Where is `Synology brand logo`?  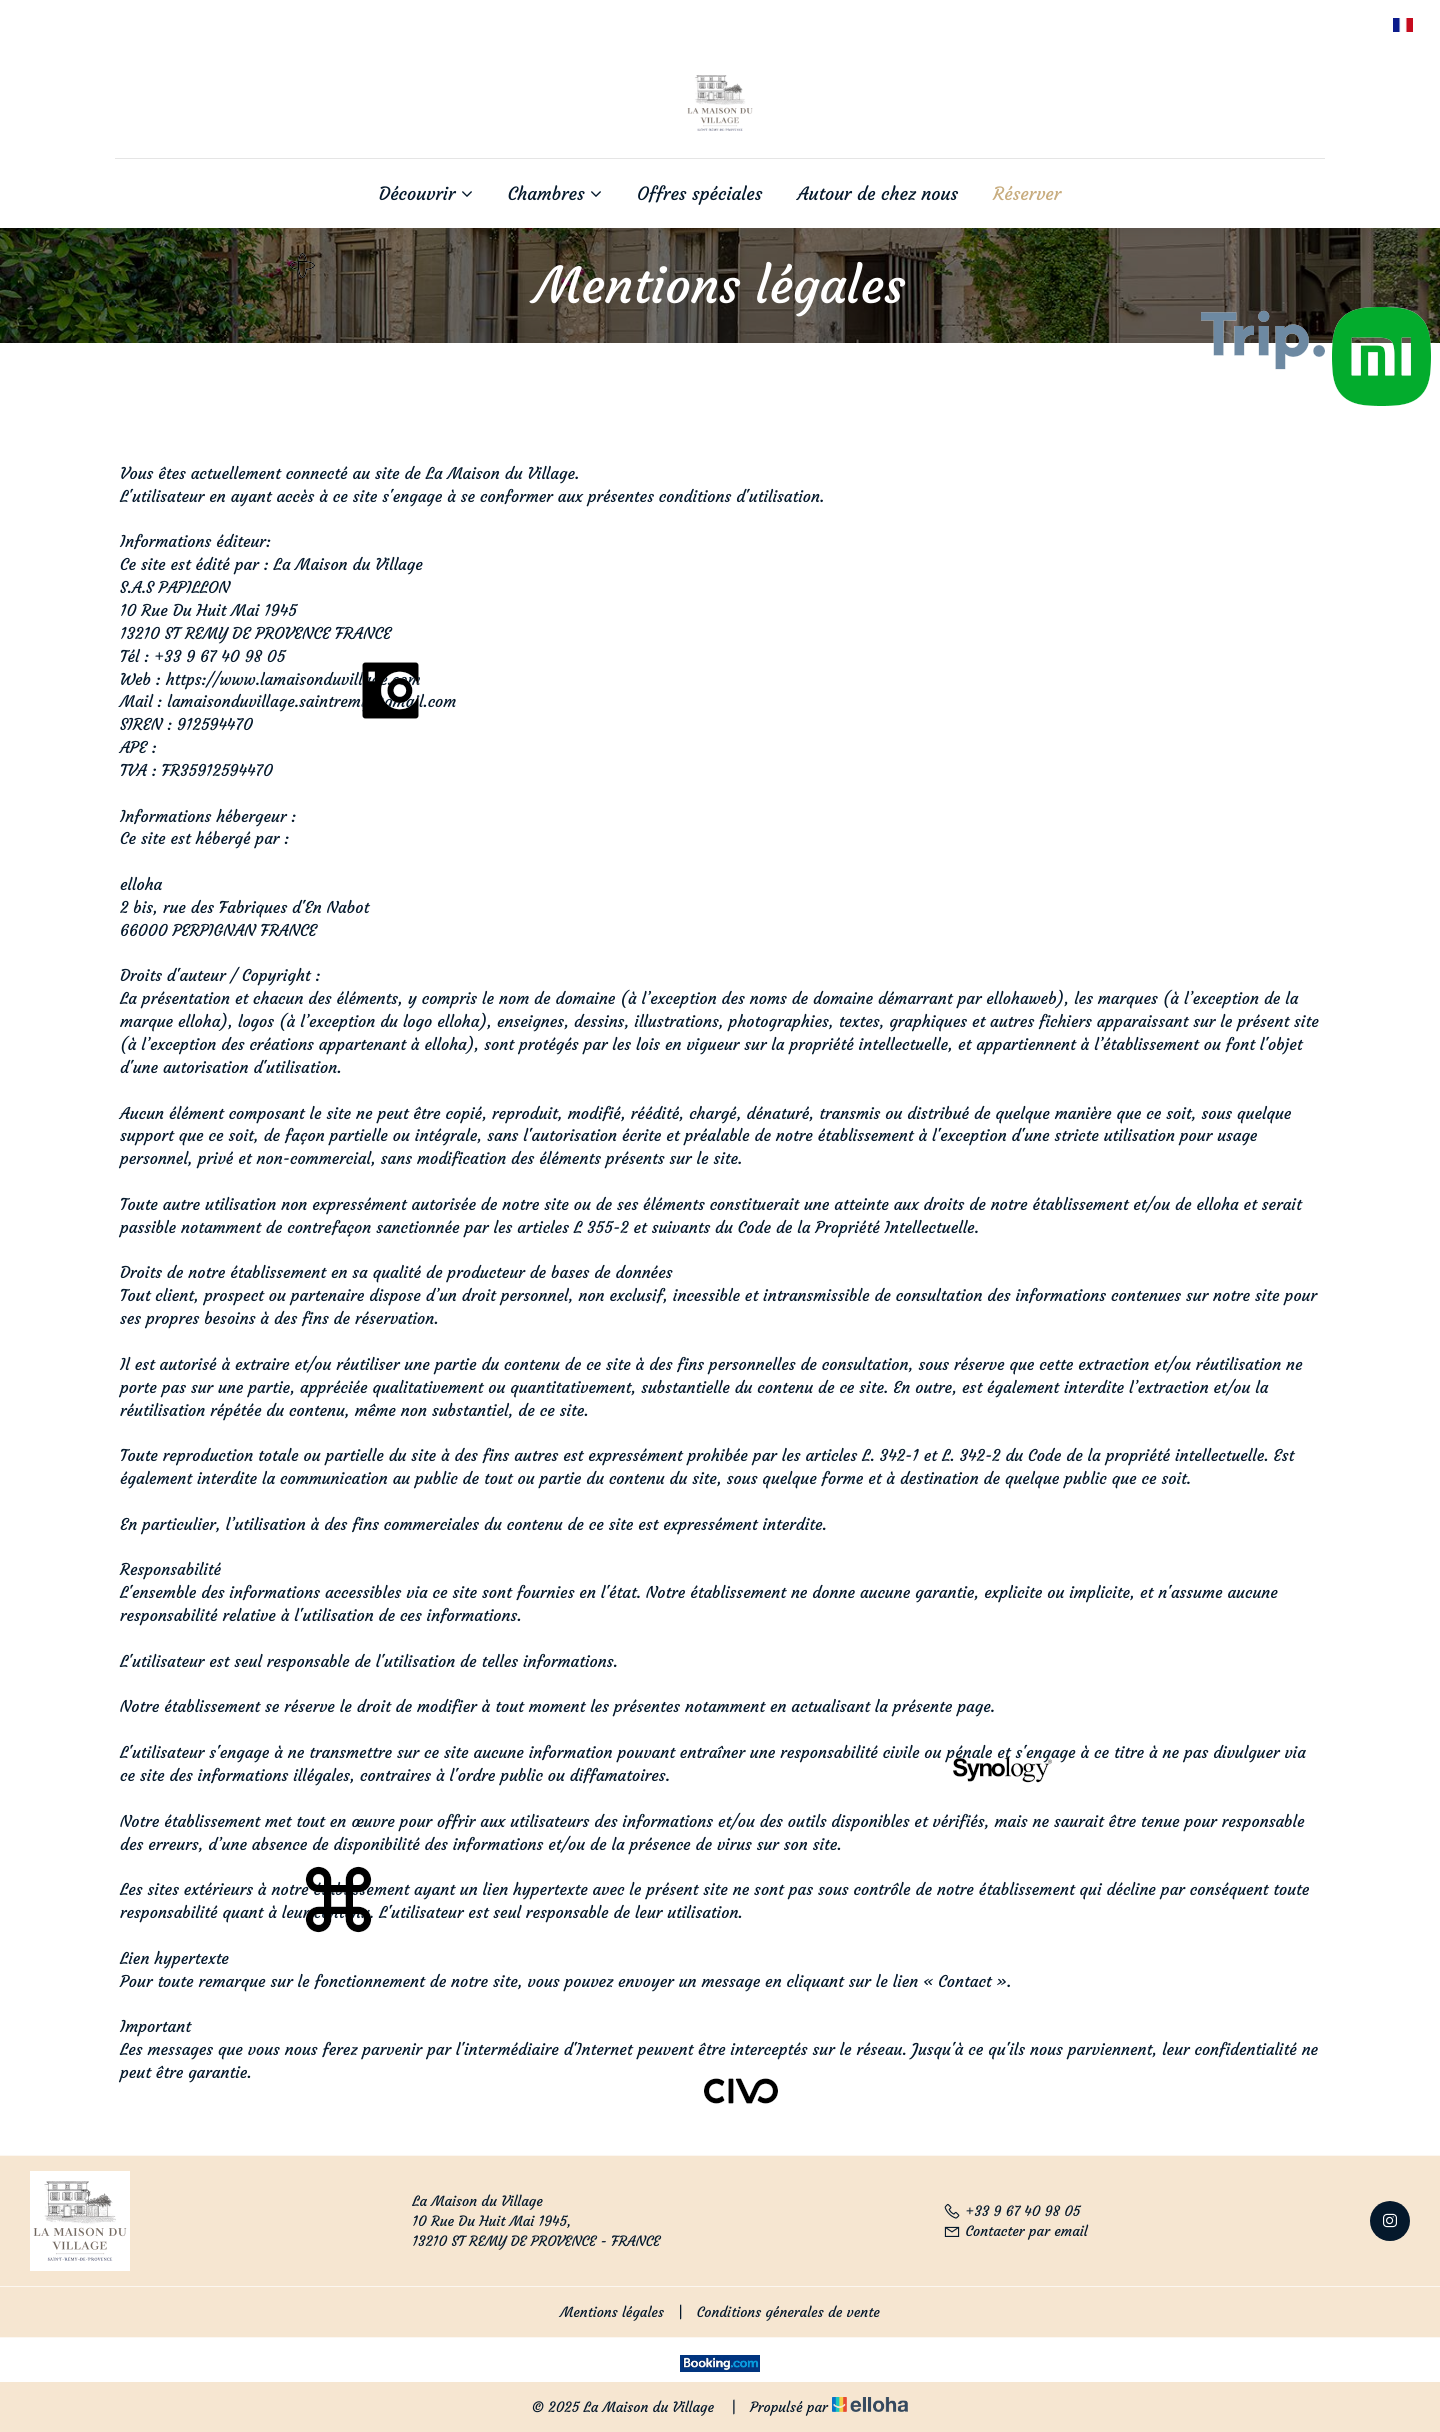
Synology brand logo is located at coordinates (1002, 1769).